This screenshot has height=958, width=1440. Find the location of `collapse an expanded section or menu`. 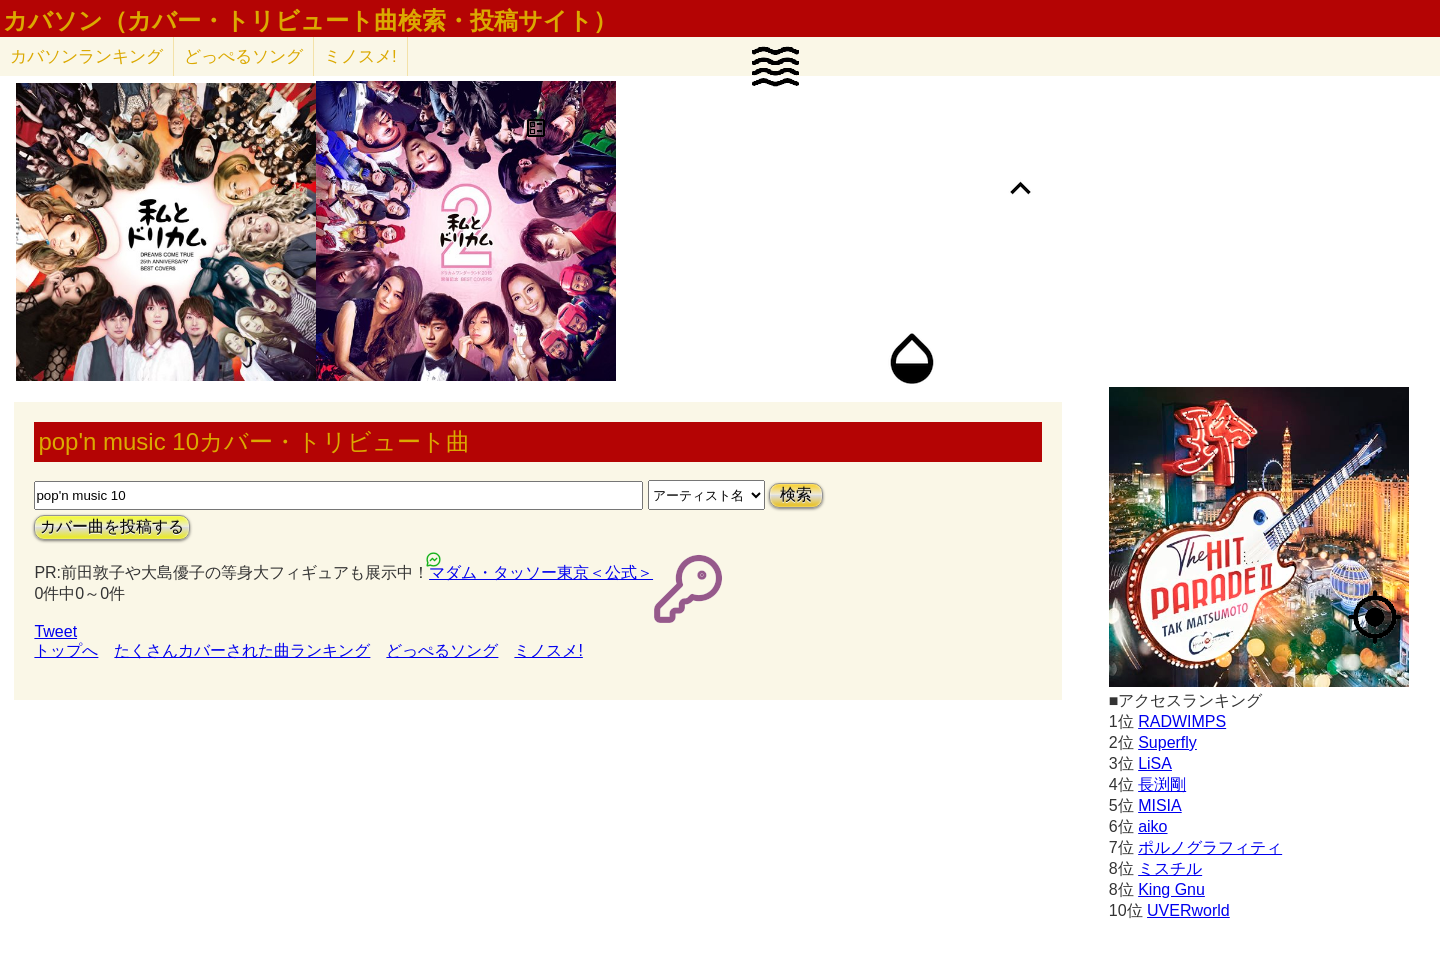

collapse an expanded section or menu is located at coordinates (1020, 188).